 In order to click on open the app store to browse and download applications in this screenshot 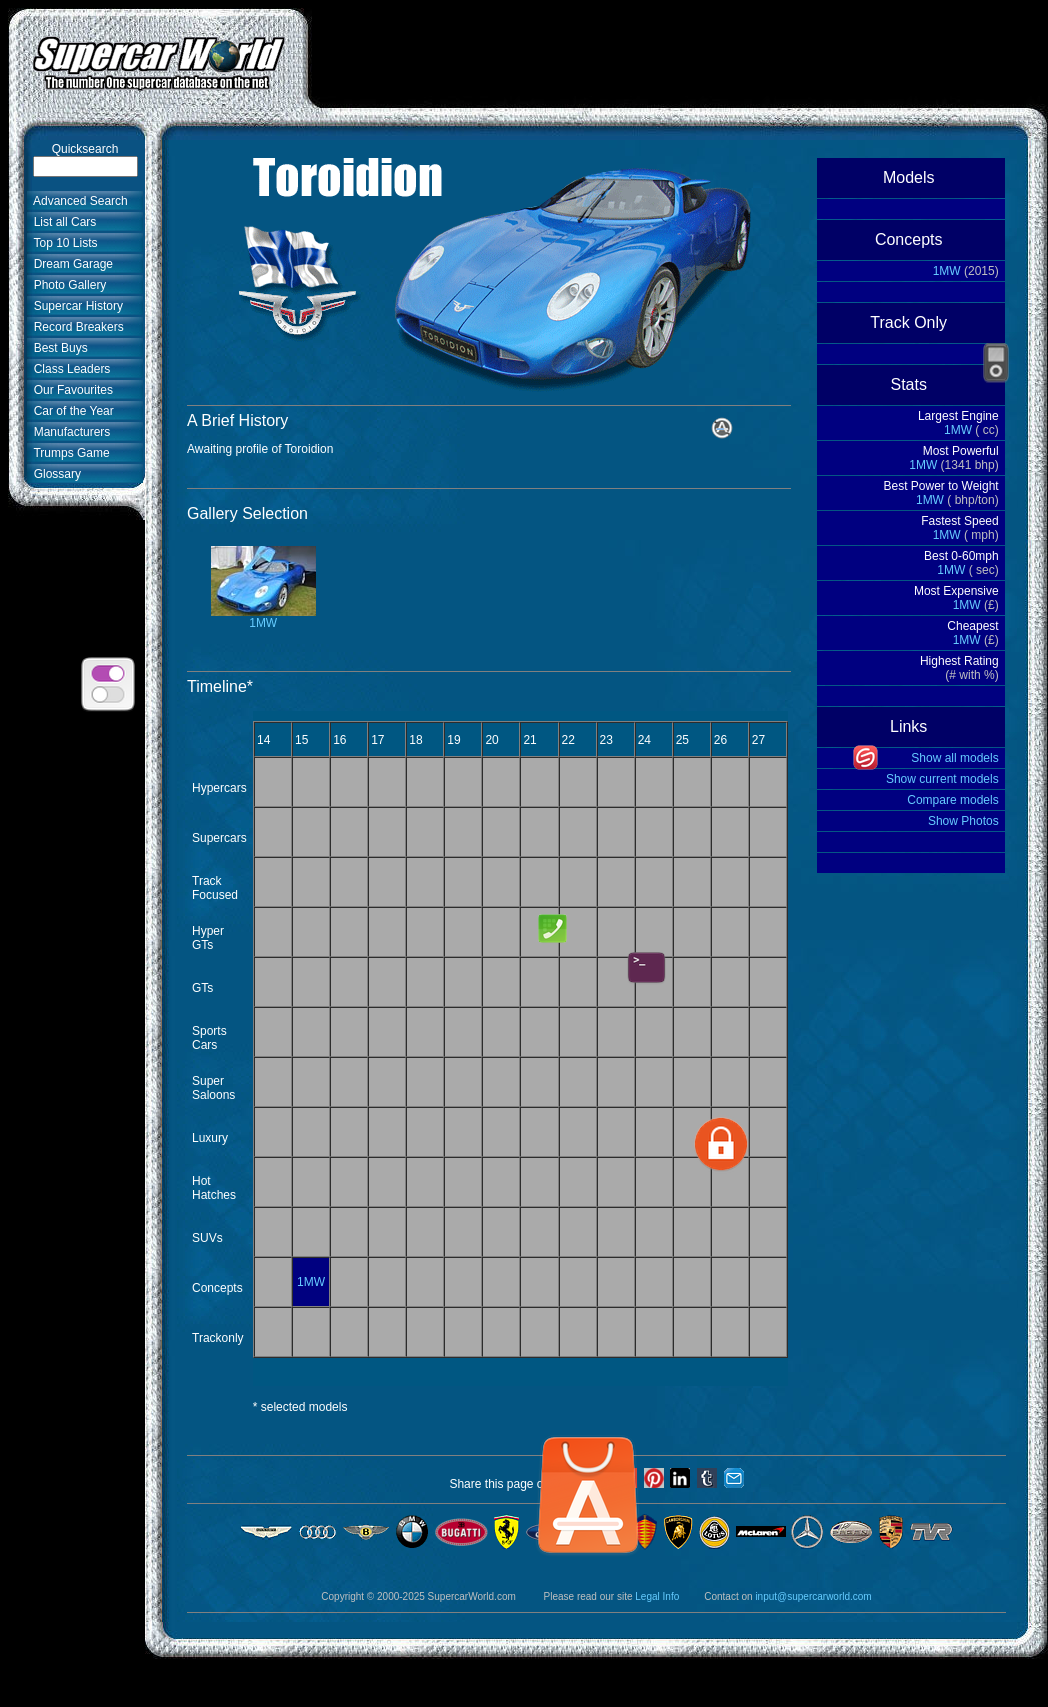, I will do `click(588, 1495)`.